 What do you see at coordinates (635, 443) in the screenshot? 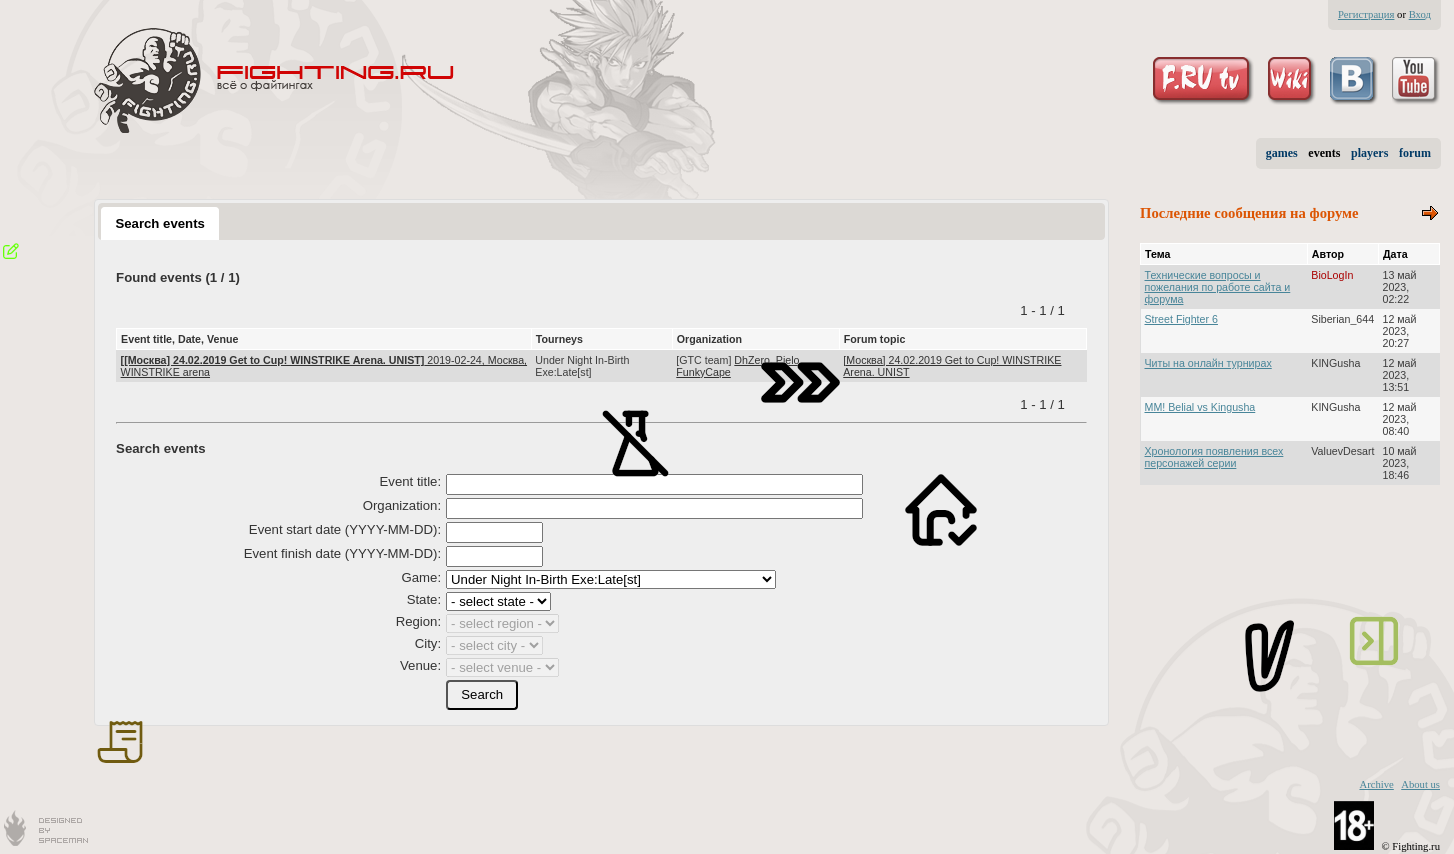
I see `disable experimental features` at bounding box center [635, 443].